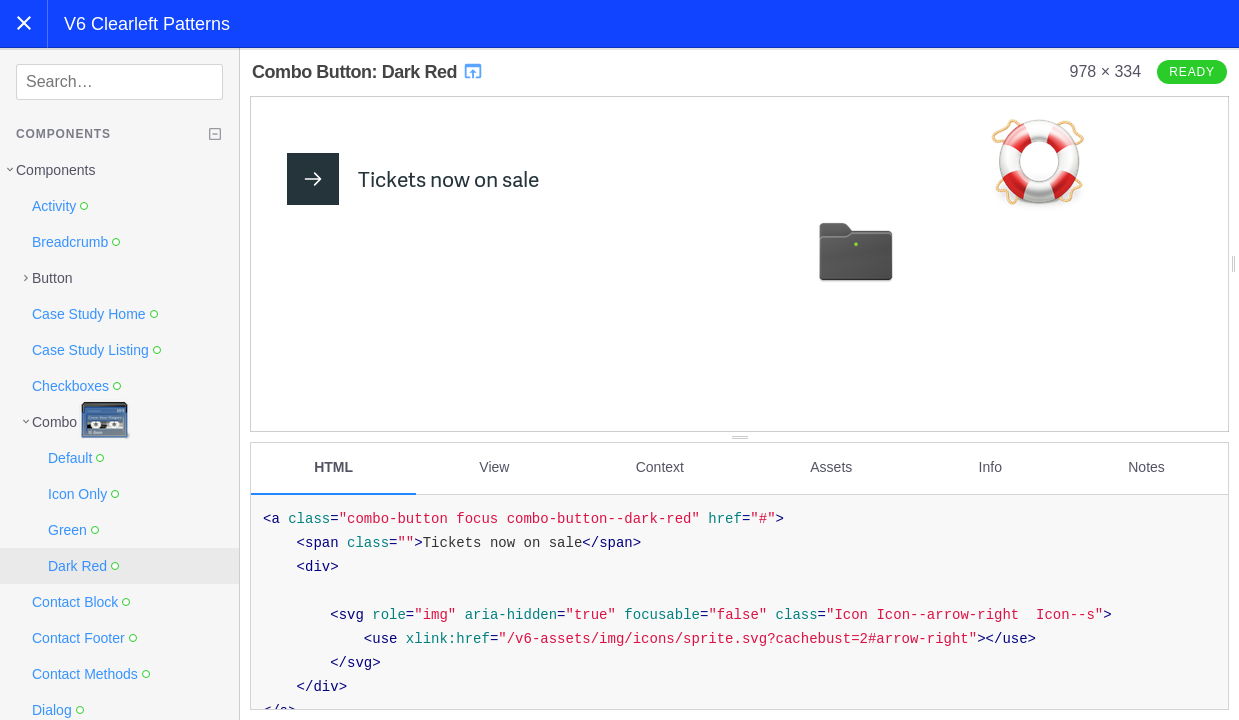 This screenshot has width=1239, height=720. What do you see at coordinates (855, 253) in the screenshot?
I see `access network server files` at bounding box center [855, 253].